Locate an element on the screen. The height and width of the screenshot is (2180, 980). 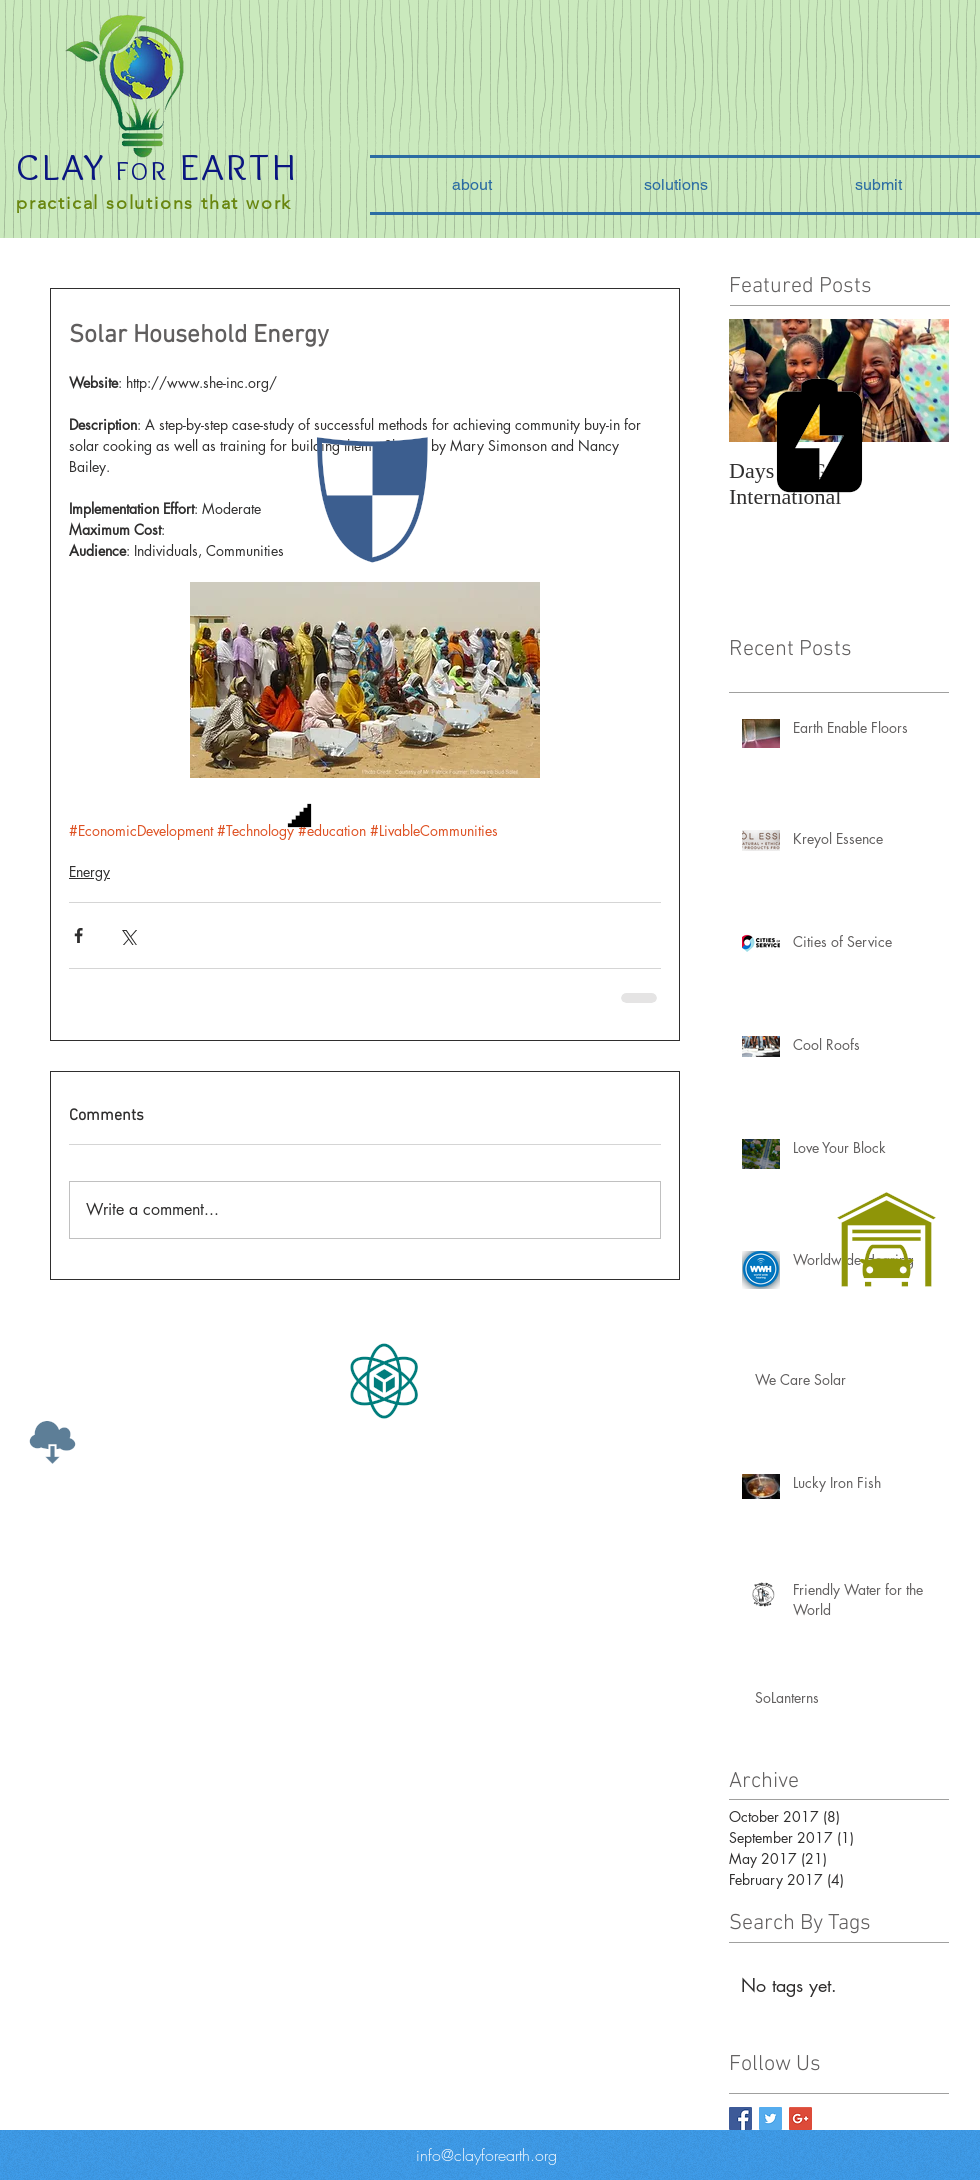
download file from cloud storage is located at coordinates (52, 1442).